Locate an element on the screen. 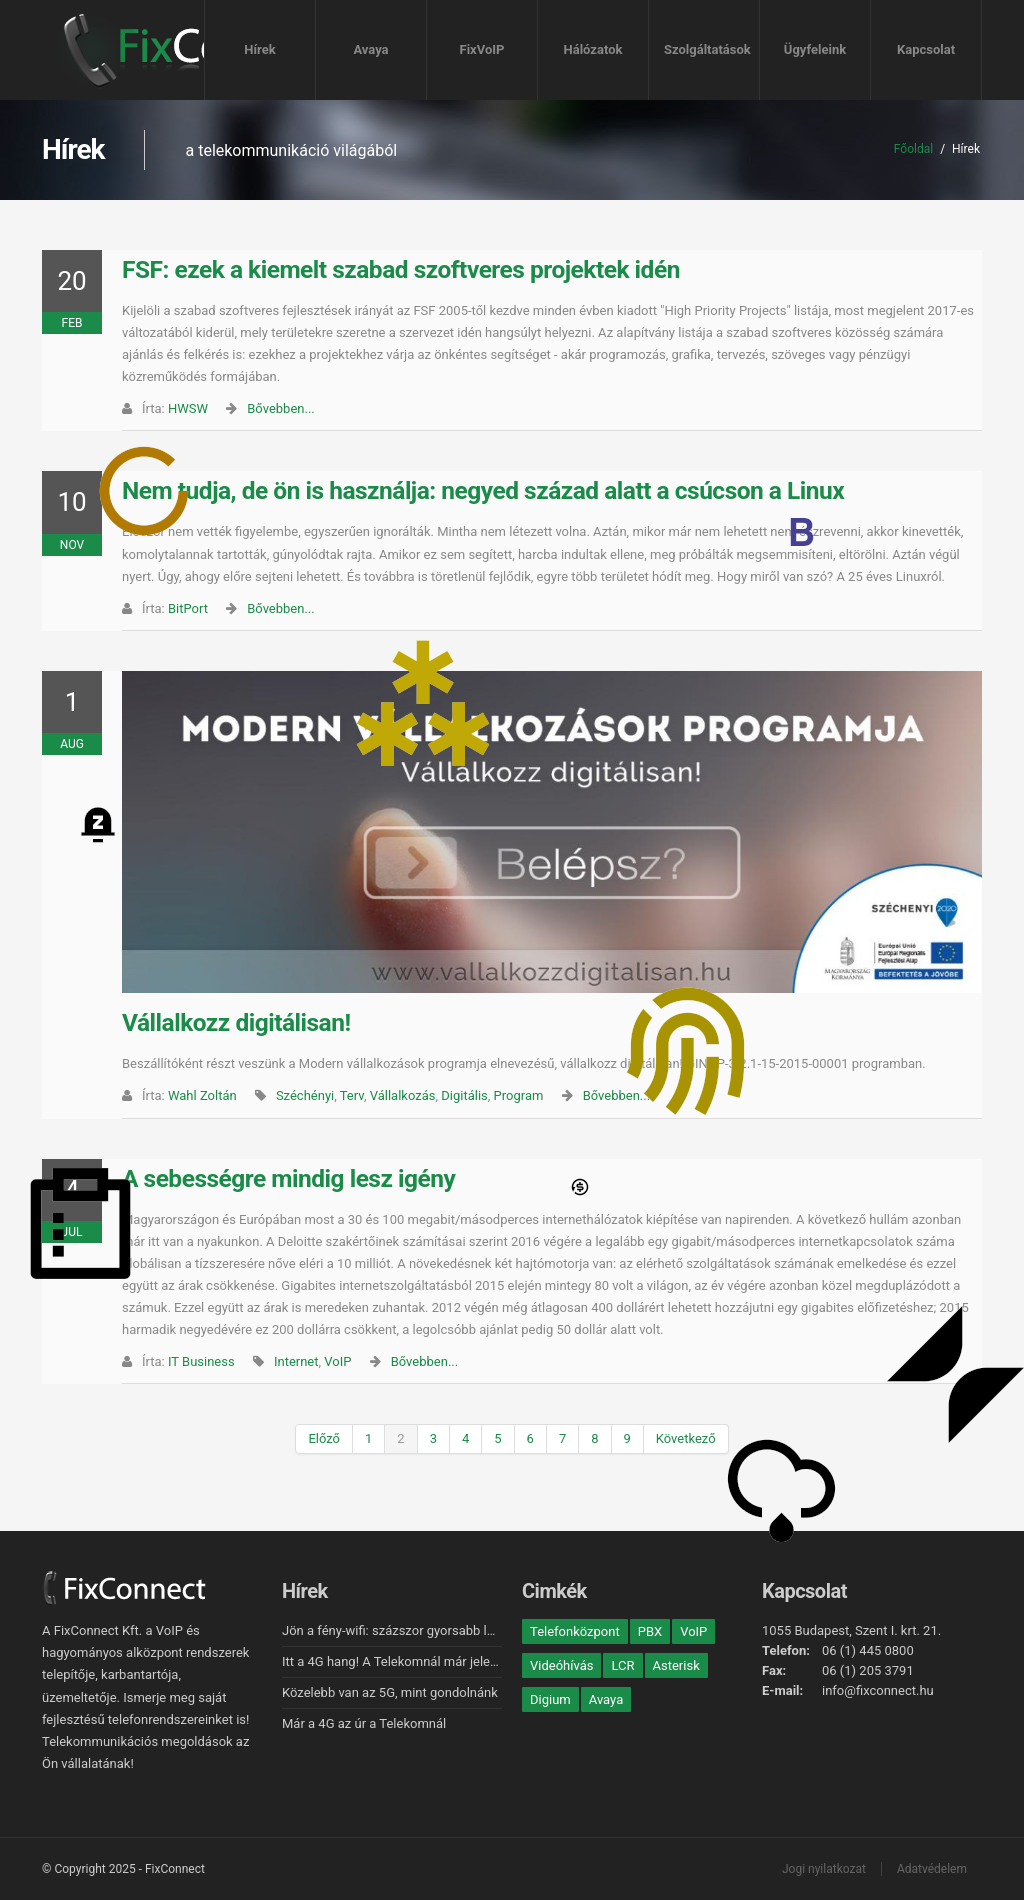 This screenshot has width=1024, height=1900. glide app logo is located at coordinates (955, 1374).